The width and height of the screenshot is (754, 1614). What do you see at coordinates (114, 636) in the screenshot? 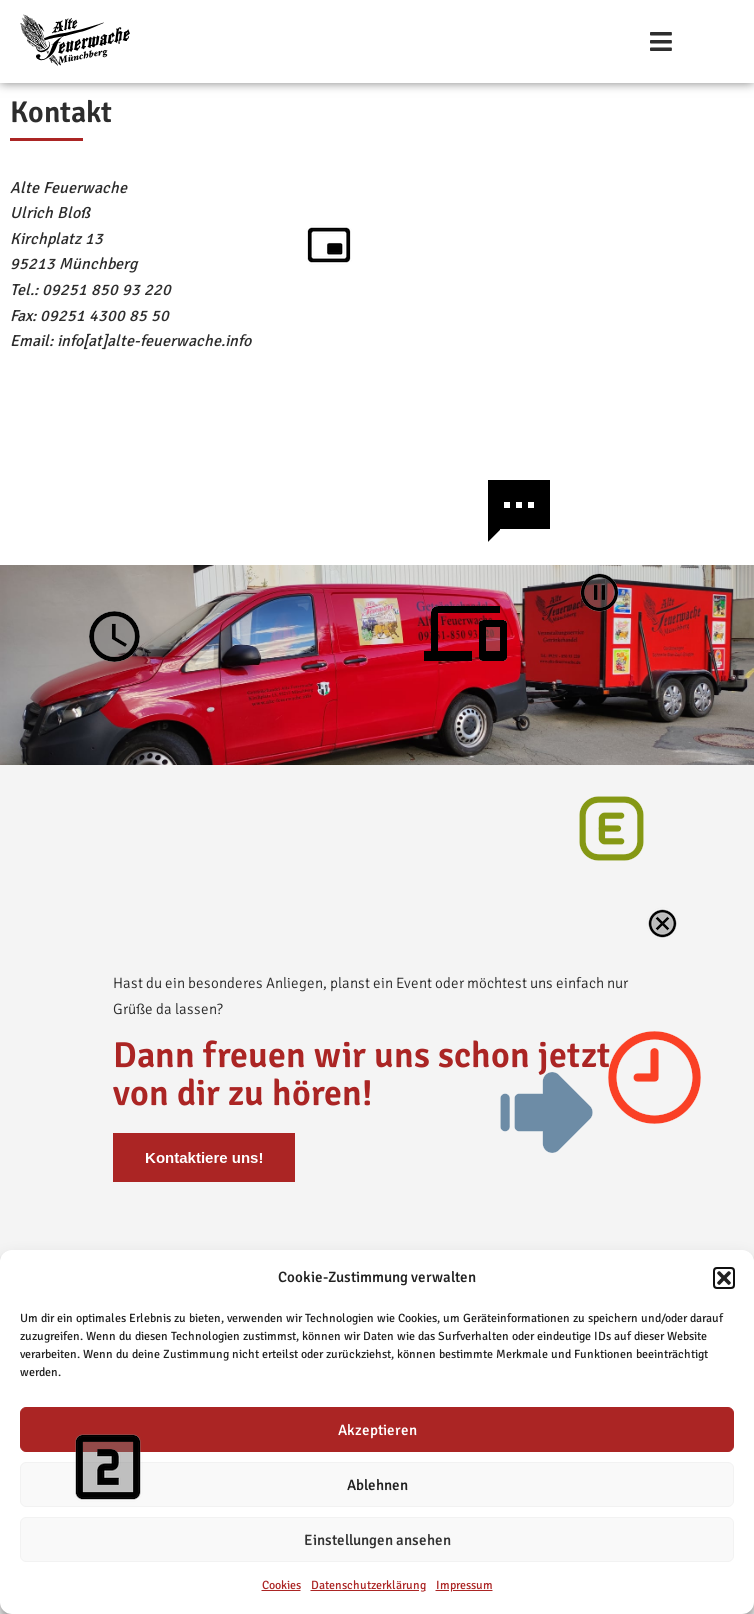
I see `view time or clock settings` at bounding box center [114, 636].